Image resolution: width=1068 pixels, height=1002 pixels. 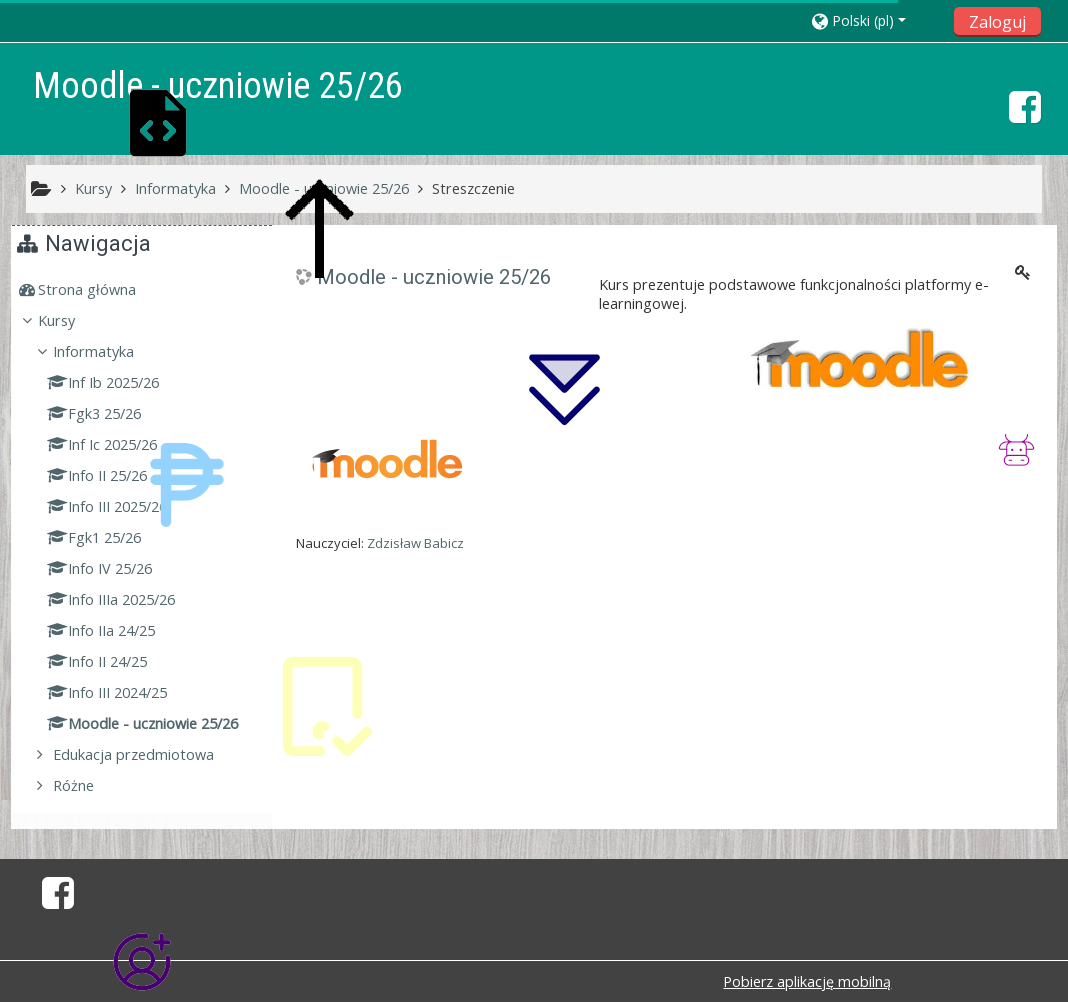 What do you see at coordinates (319, 228) in the screenshot?
I see `indicates north direction on a map or compass` at bounding box center [319, 228].